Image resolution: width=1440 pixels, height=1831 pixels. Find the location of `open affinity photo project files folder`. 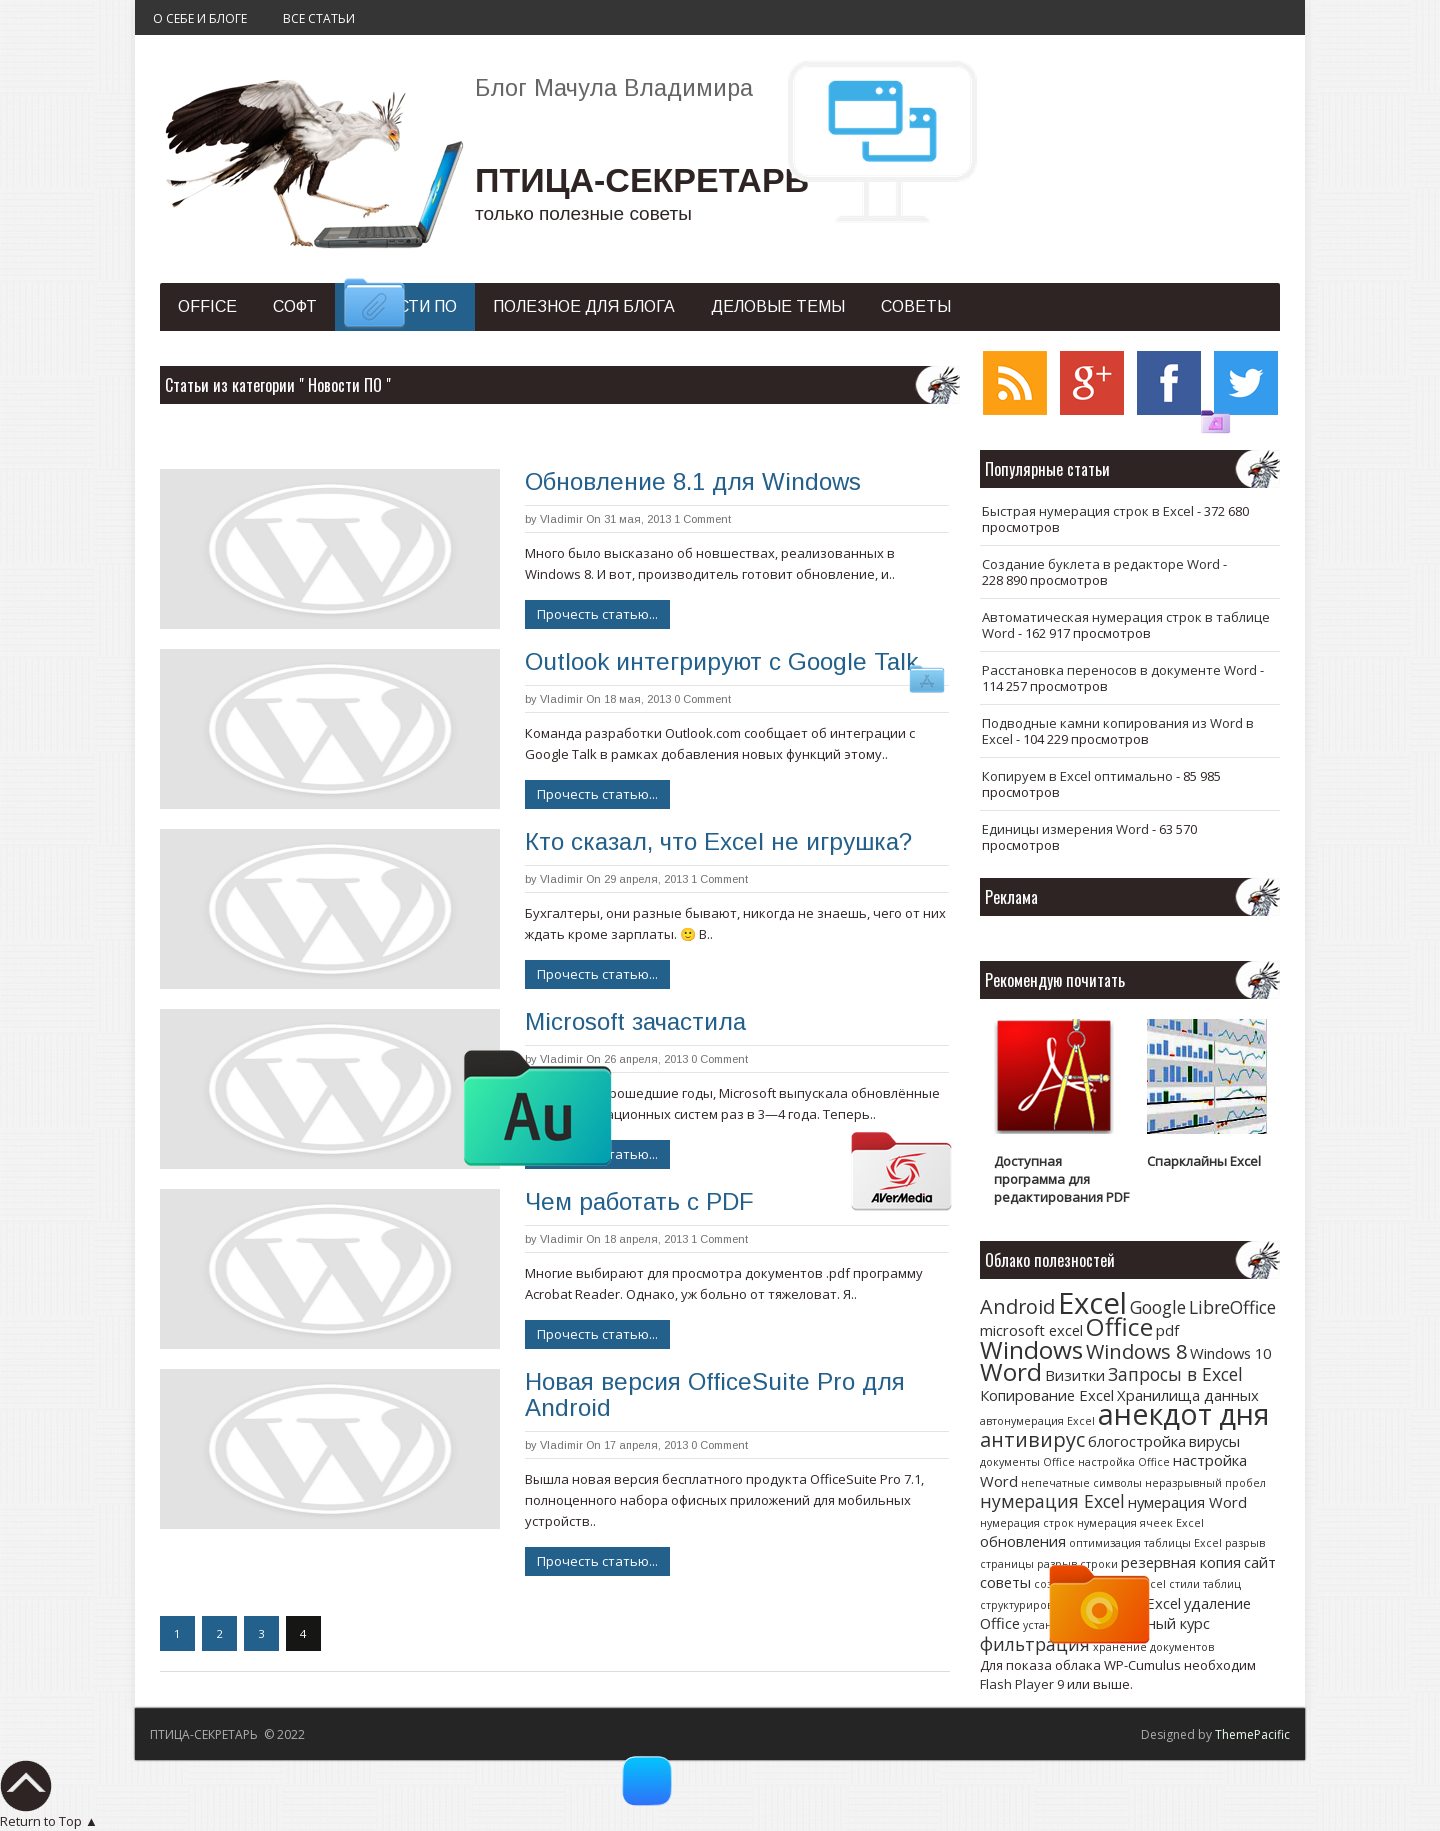

open affinity photo project files folder is located at coordinates (1215, 422).